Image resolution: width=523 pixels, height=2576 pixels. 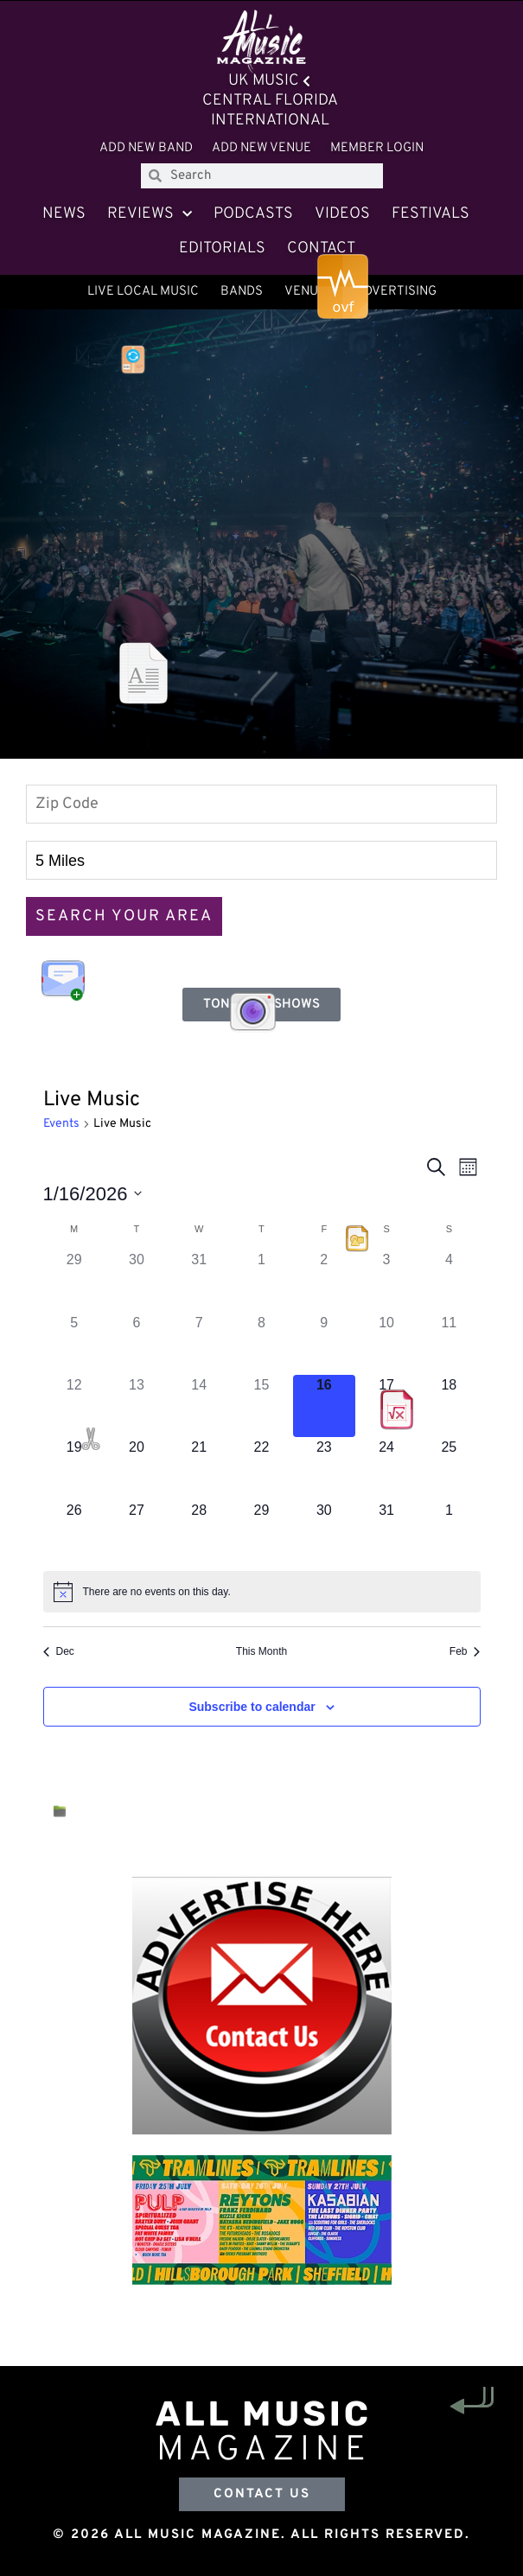 What do you see at coordinates (144, 673) in the screenshot?
I see `open a rich text document` at bounding box center [144, 673].